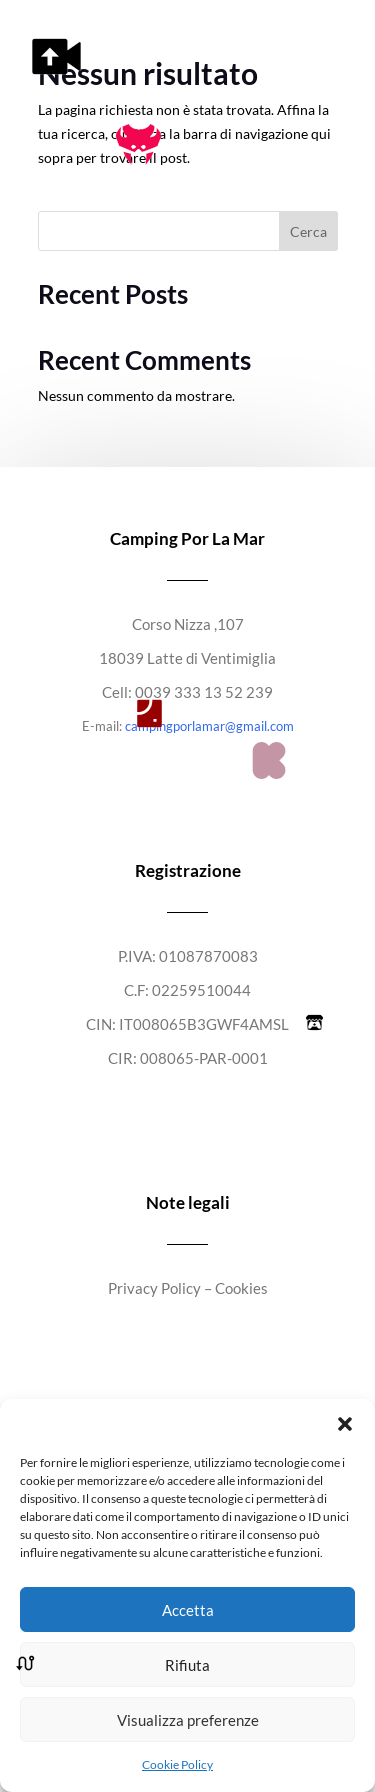  Describe the element at coordinates (56, 56) in the screenshot. I see `upload a video file` at that location.